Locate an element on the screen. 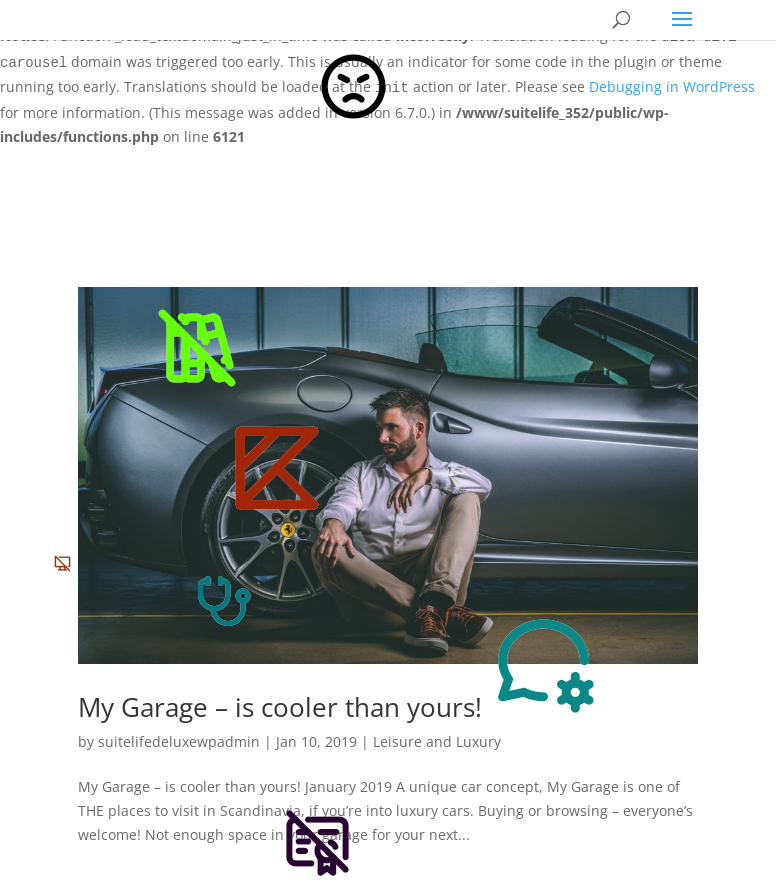 This screenshot has width=776, height=889. library or reading feature unavailable is located at coordinates (197, 348).